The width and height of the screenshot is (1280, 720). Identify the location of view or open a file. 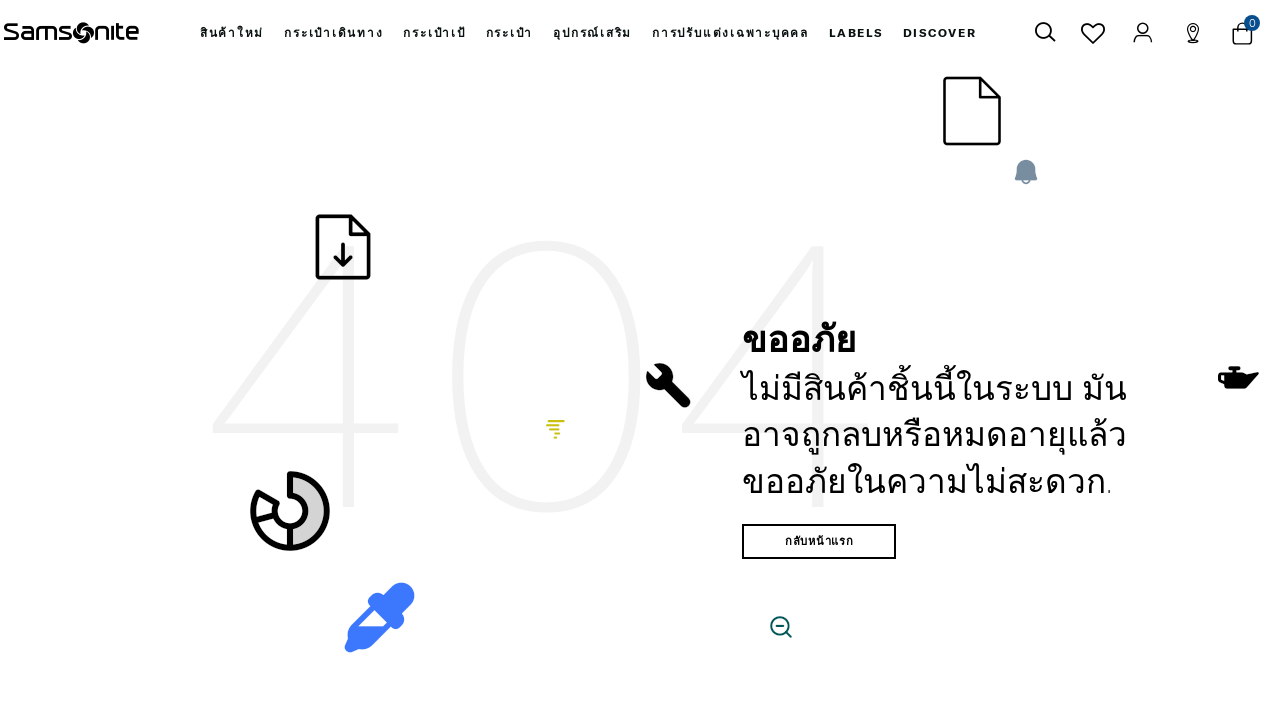
(972, 111).